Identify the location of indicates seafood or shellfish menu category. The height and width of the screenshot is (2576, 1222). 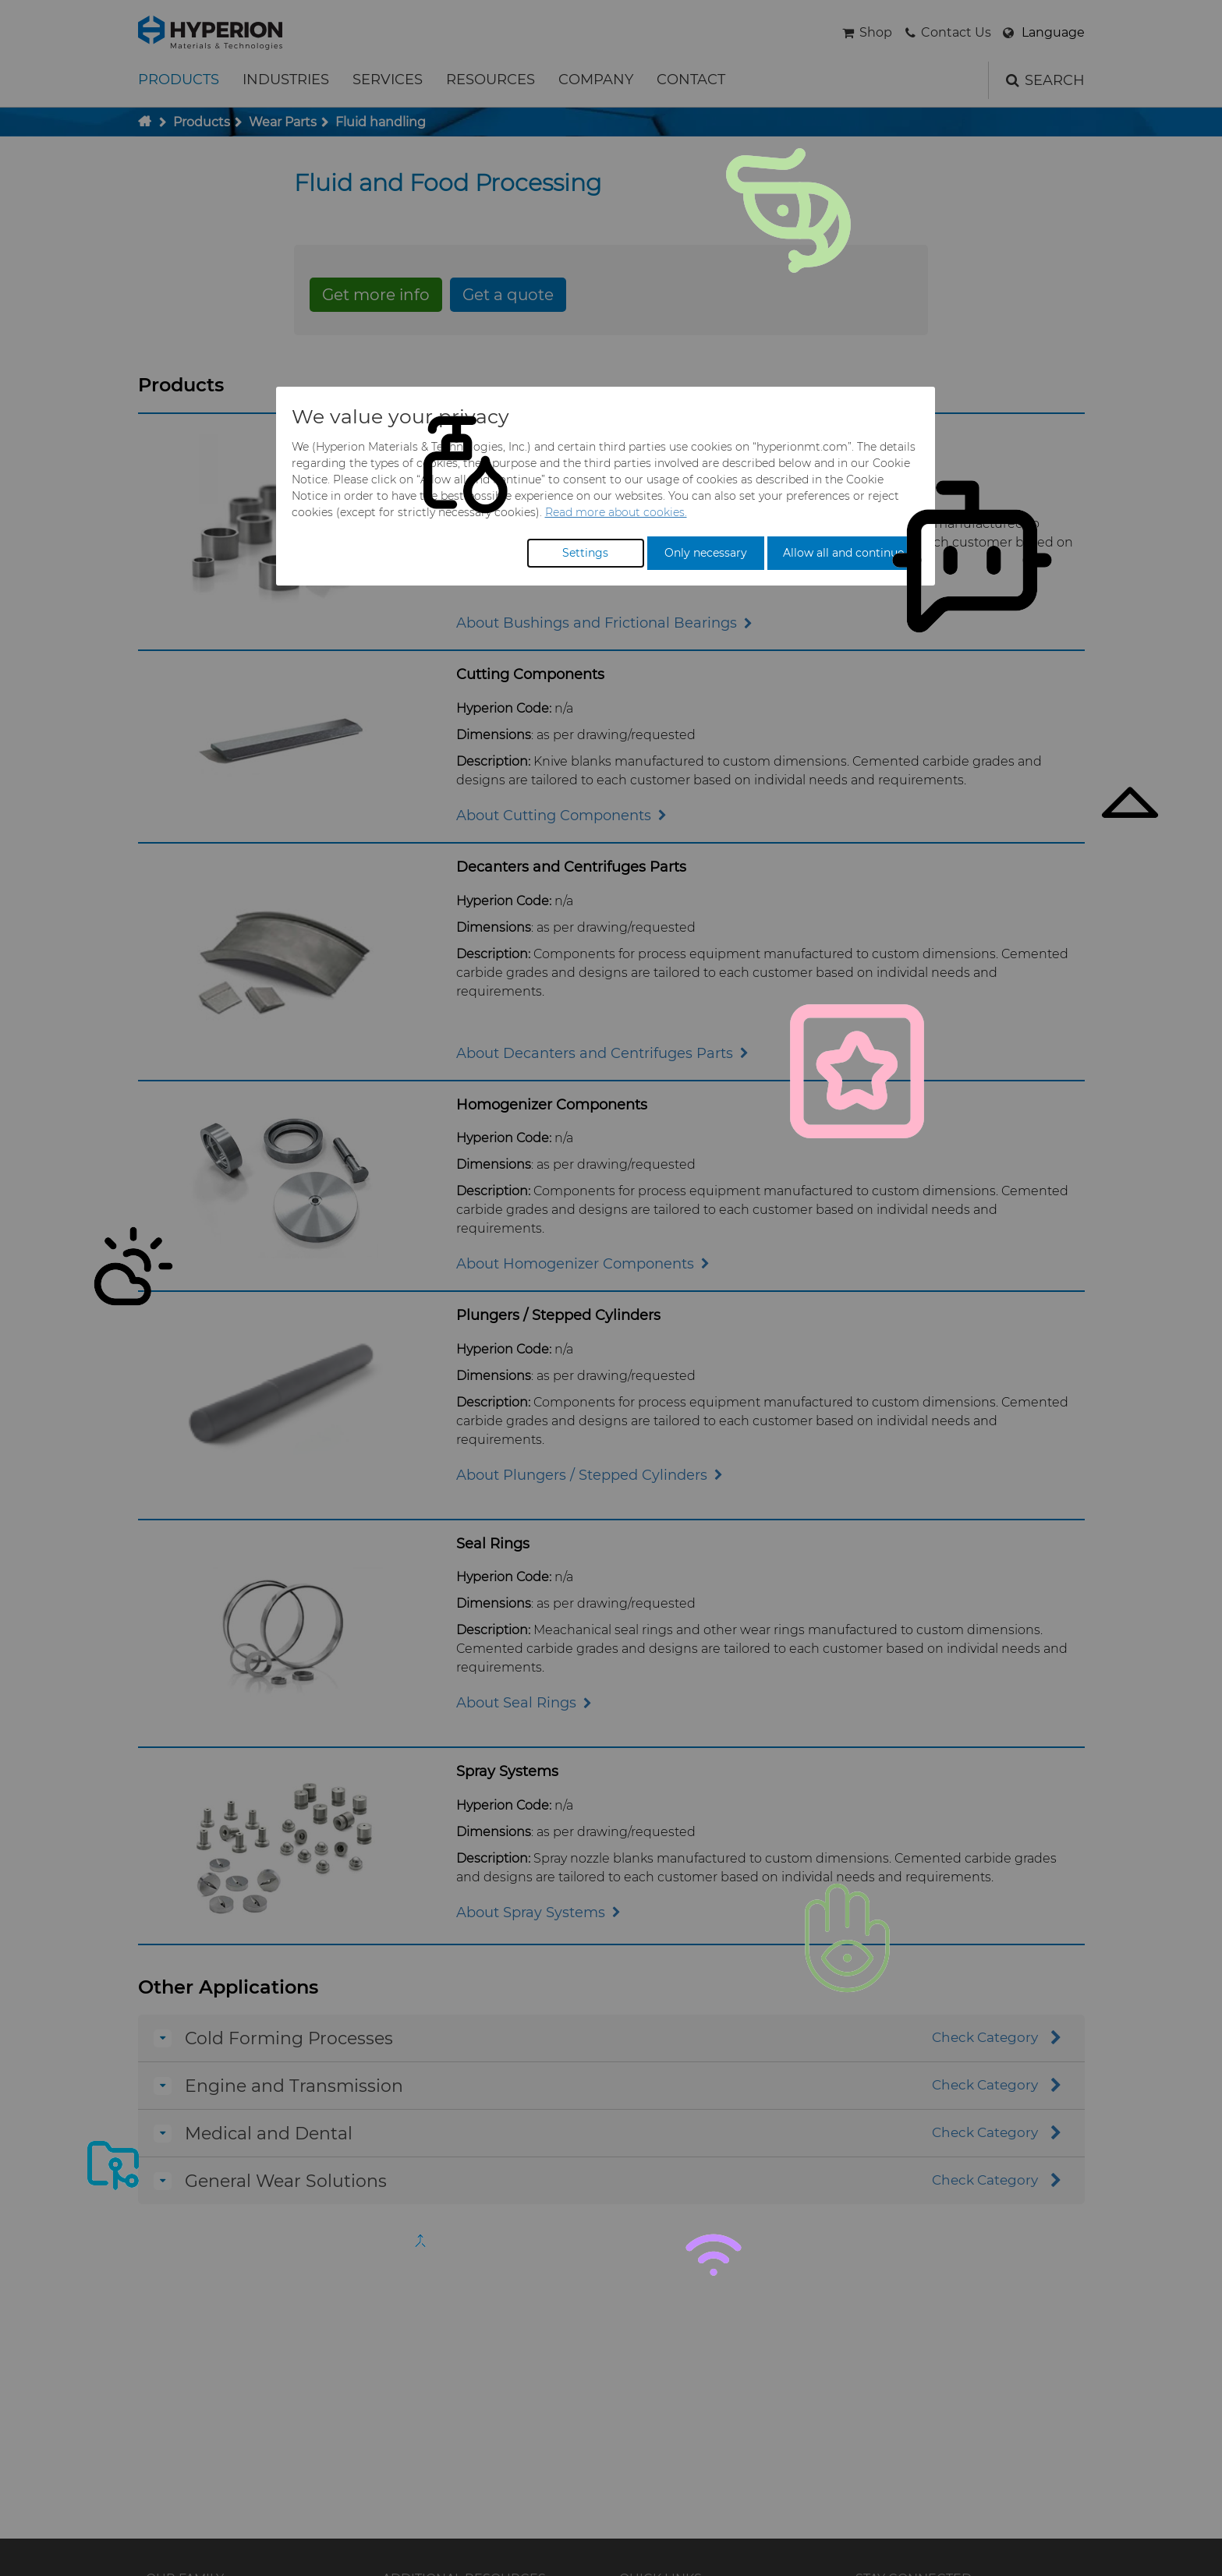
(788, 211).